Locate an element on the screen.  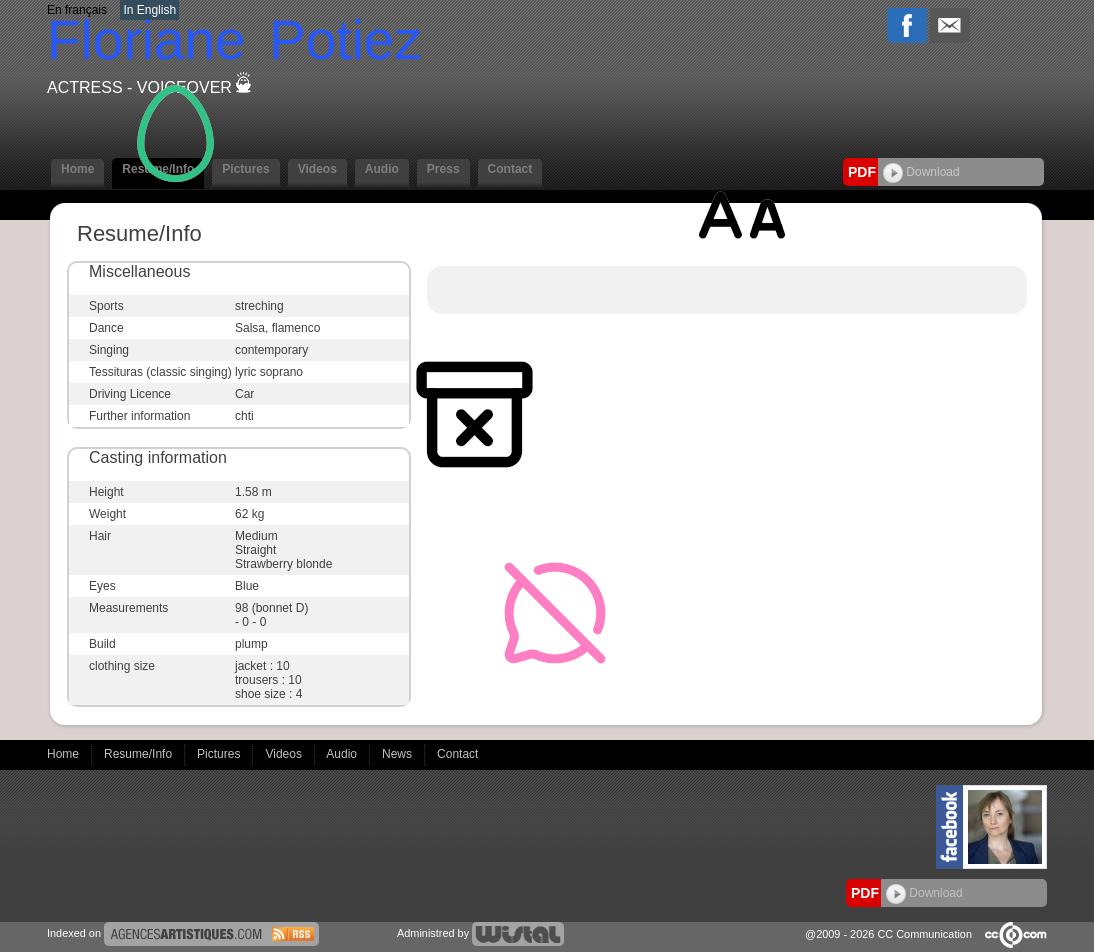
adjust text size settings is located at coordinates (742, 219).